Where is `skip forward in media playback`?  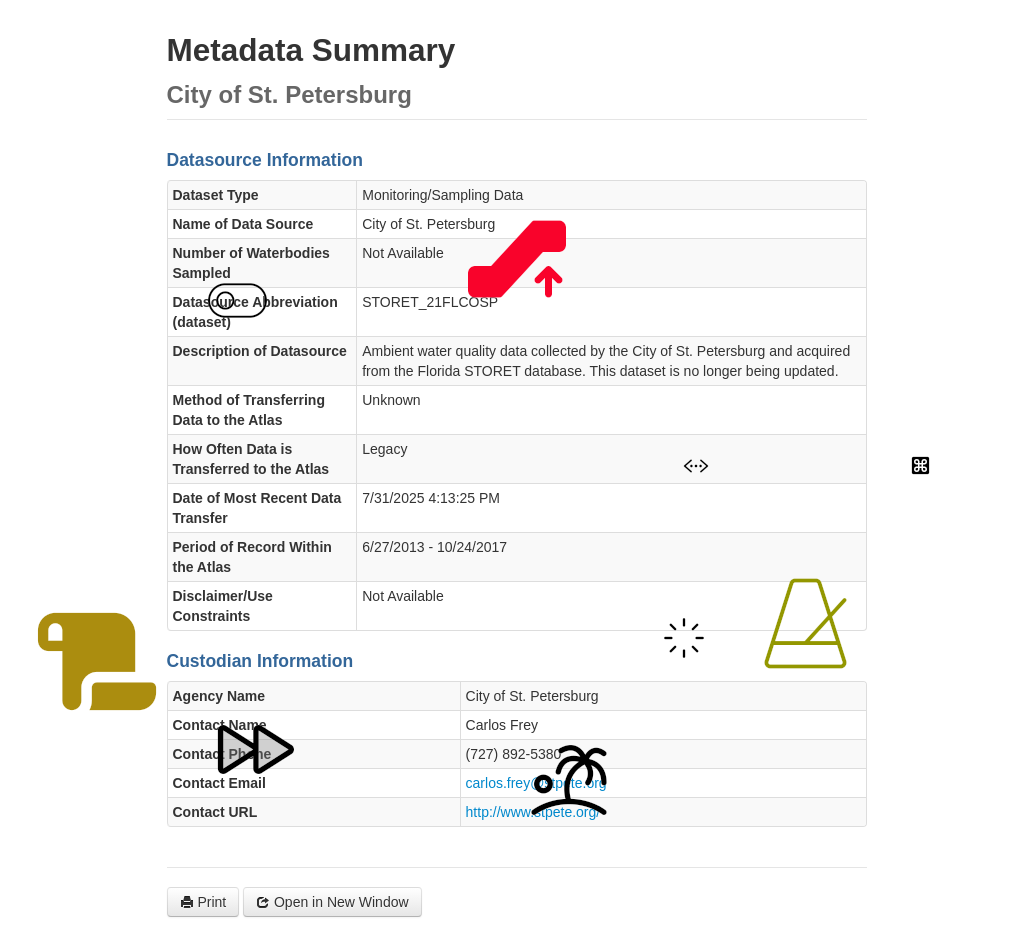
skip forward in media playback is located at coordinates (250, 749).